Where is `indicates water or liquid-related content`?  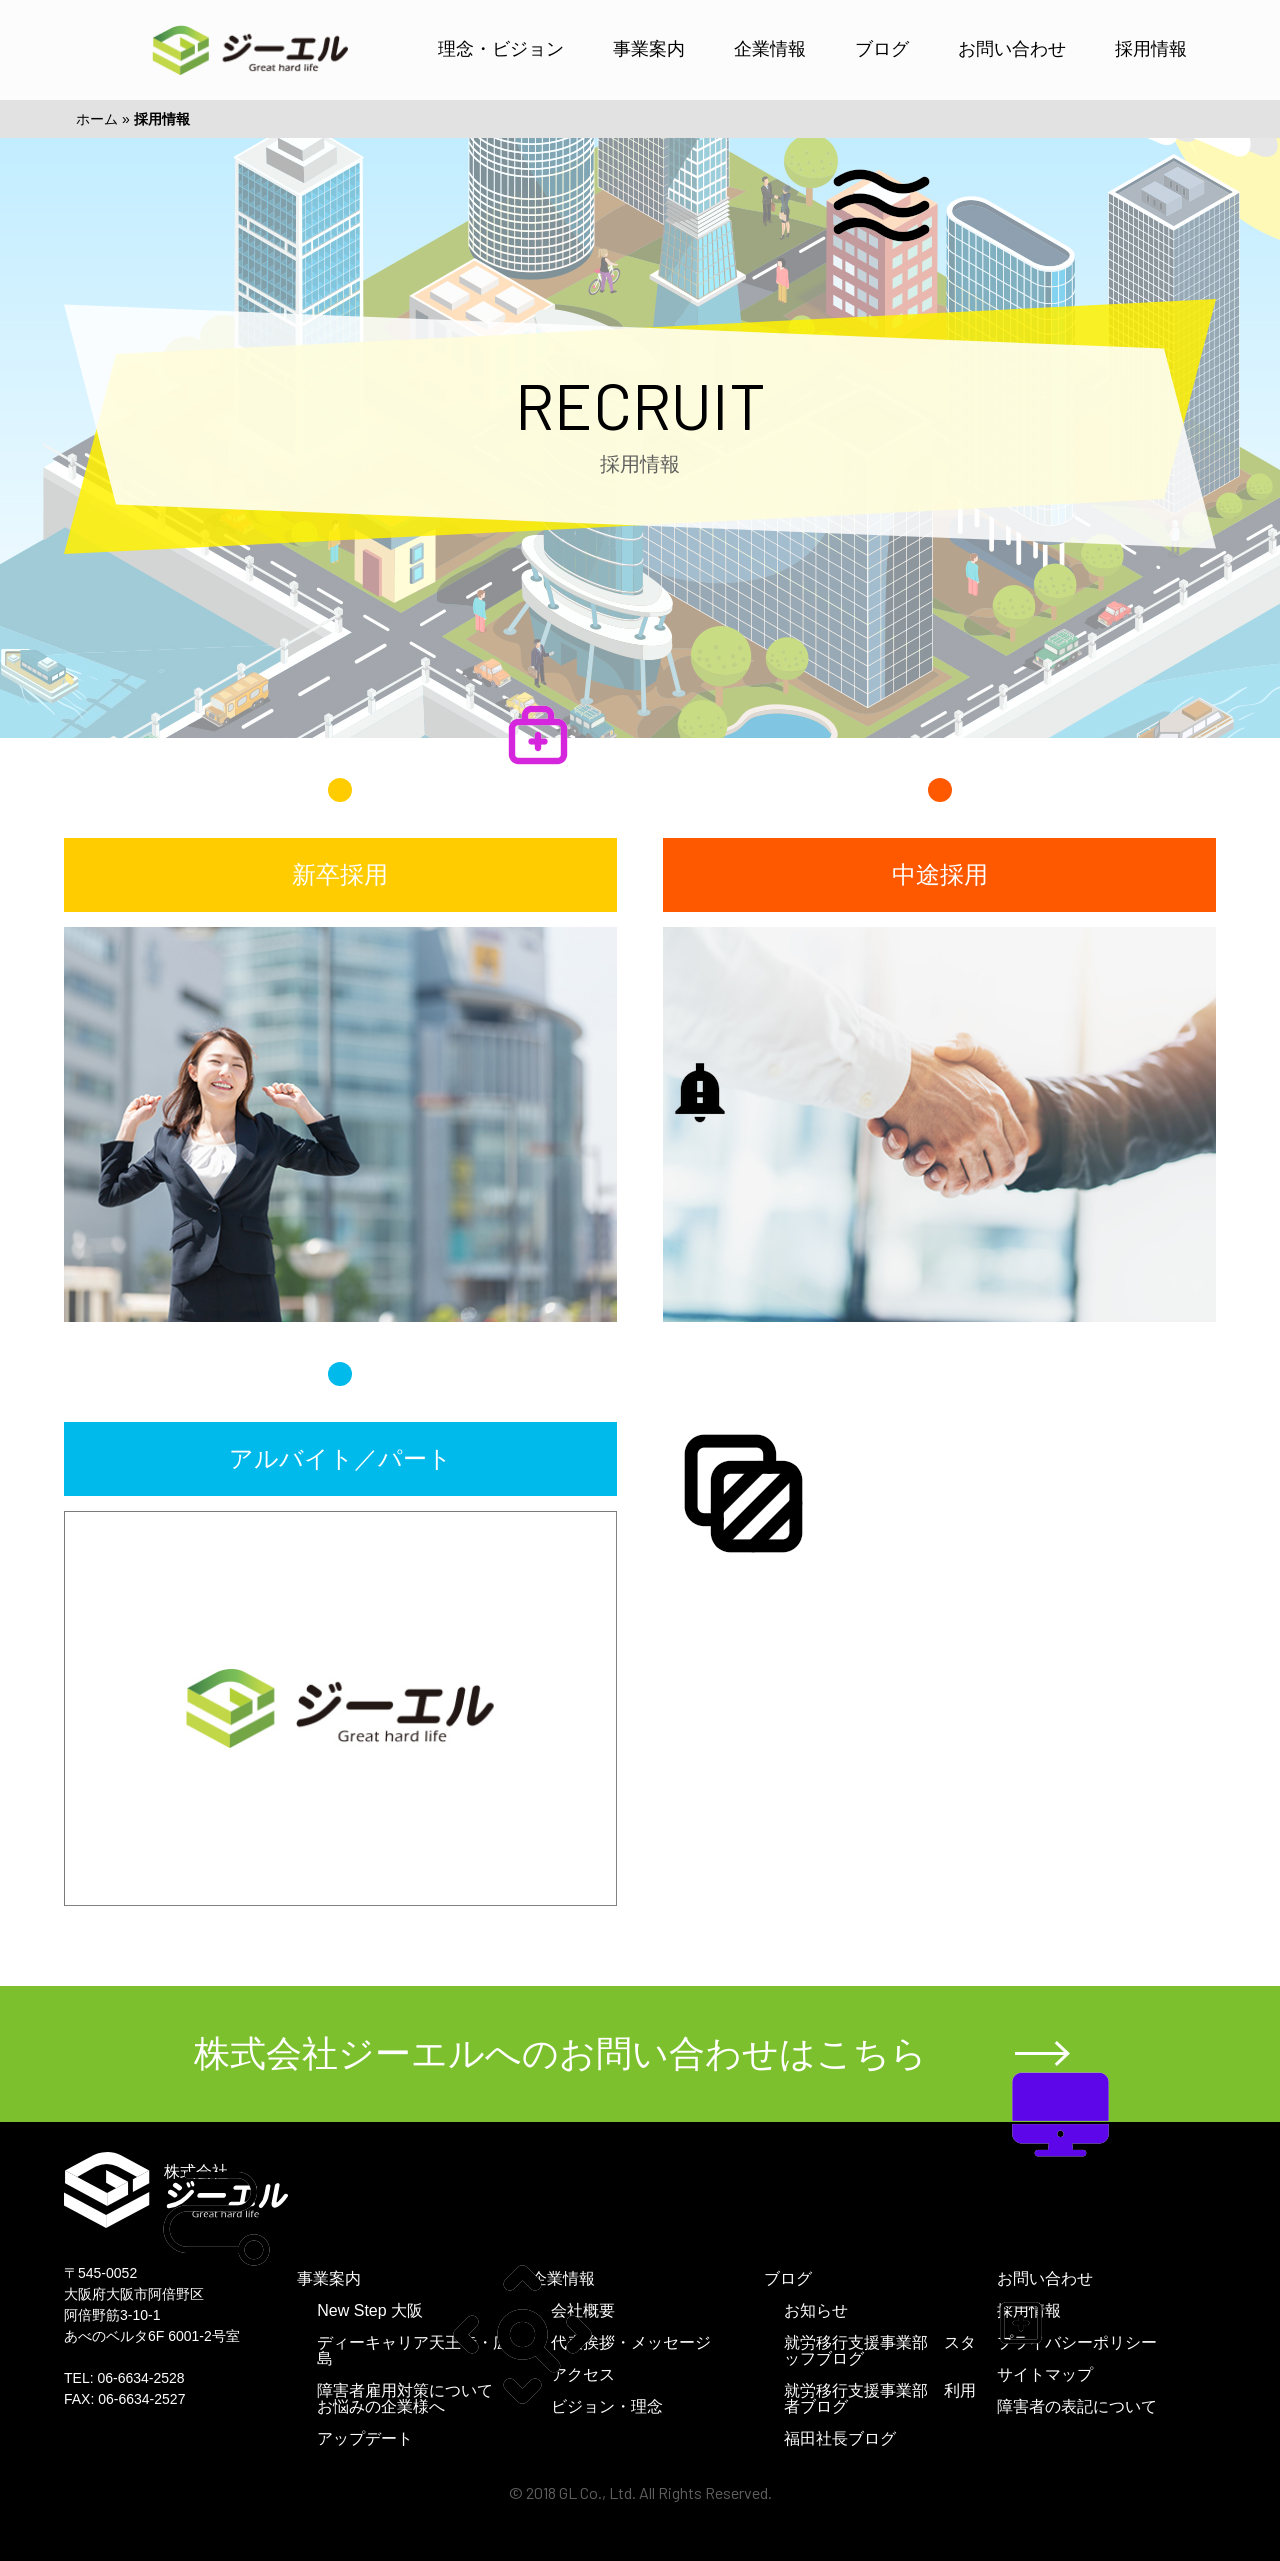
indicates water or liquid-related content is located at coordinates (881, 205).